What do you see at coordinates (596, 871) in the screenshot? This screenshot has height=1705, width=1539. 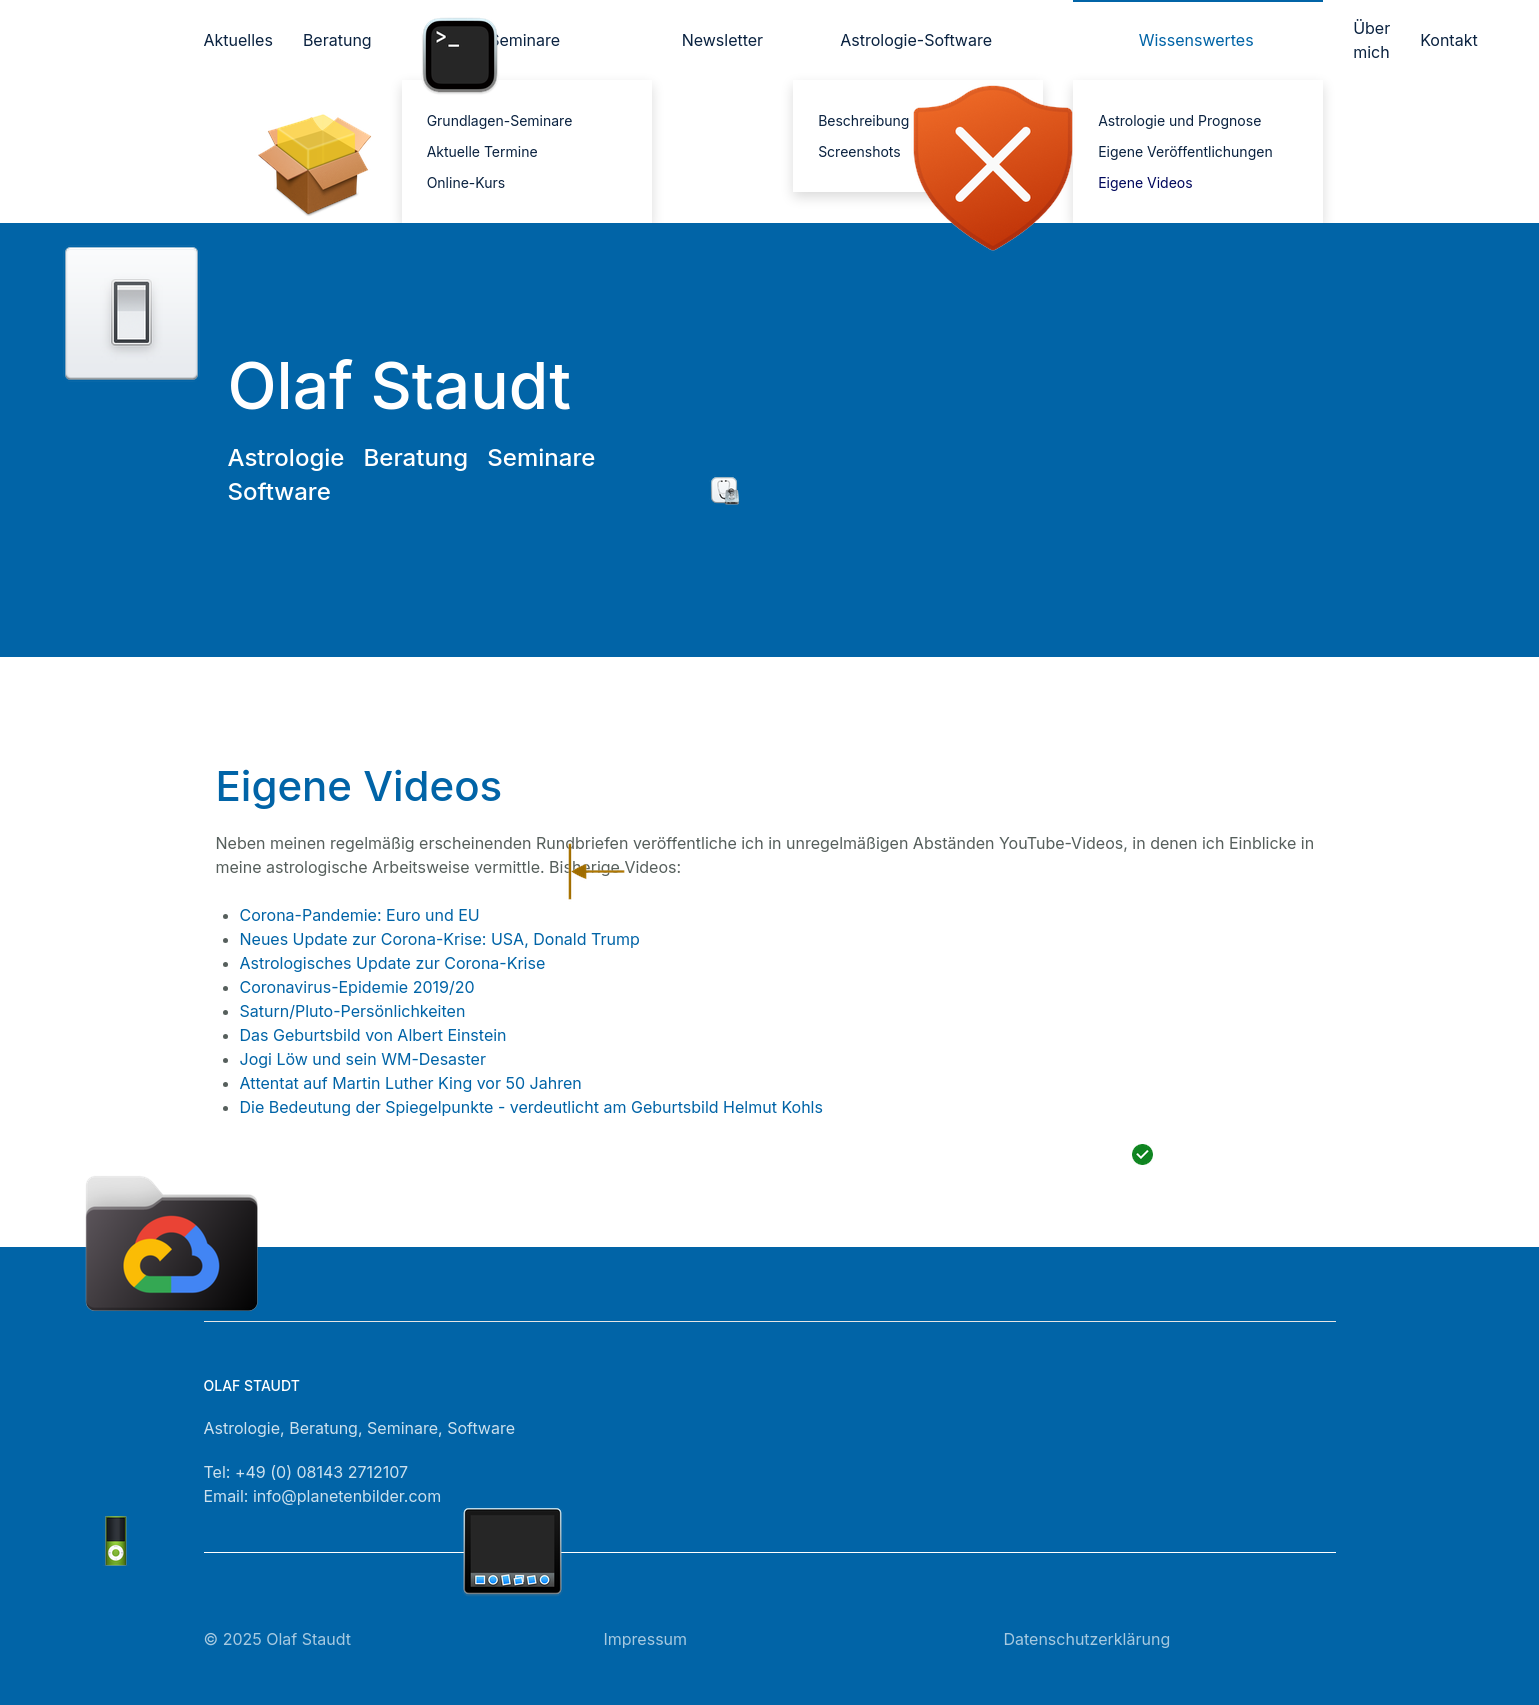 I see `go to the first item in a list or sequence` at bounding box center [596, 871].